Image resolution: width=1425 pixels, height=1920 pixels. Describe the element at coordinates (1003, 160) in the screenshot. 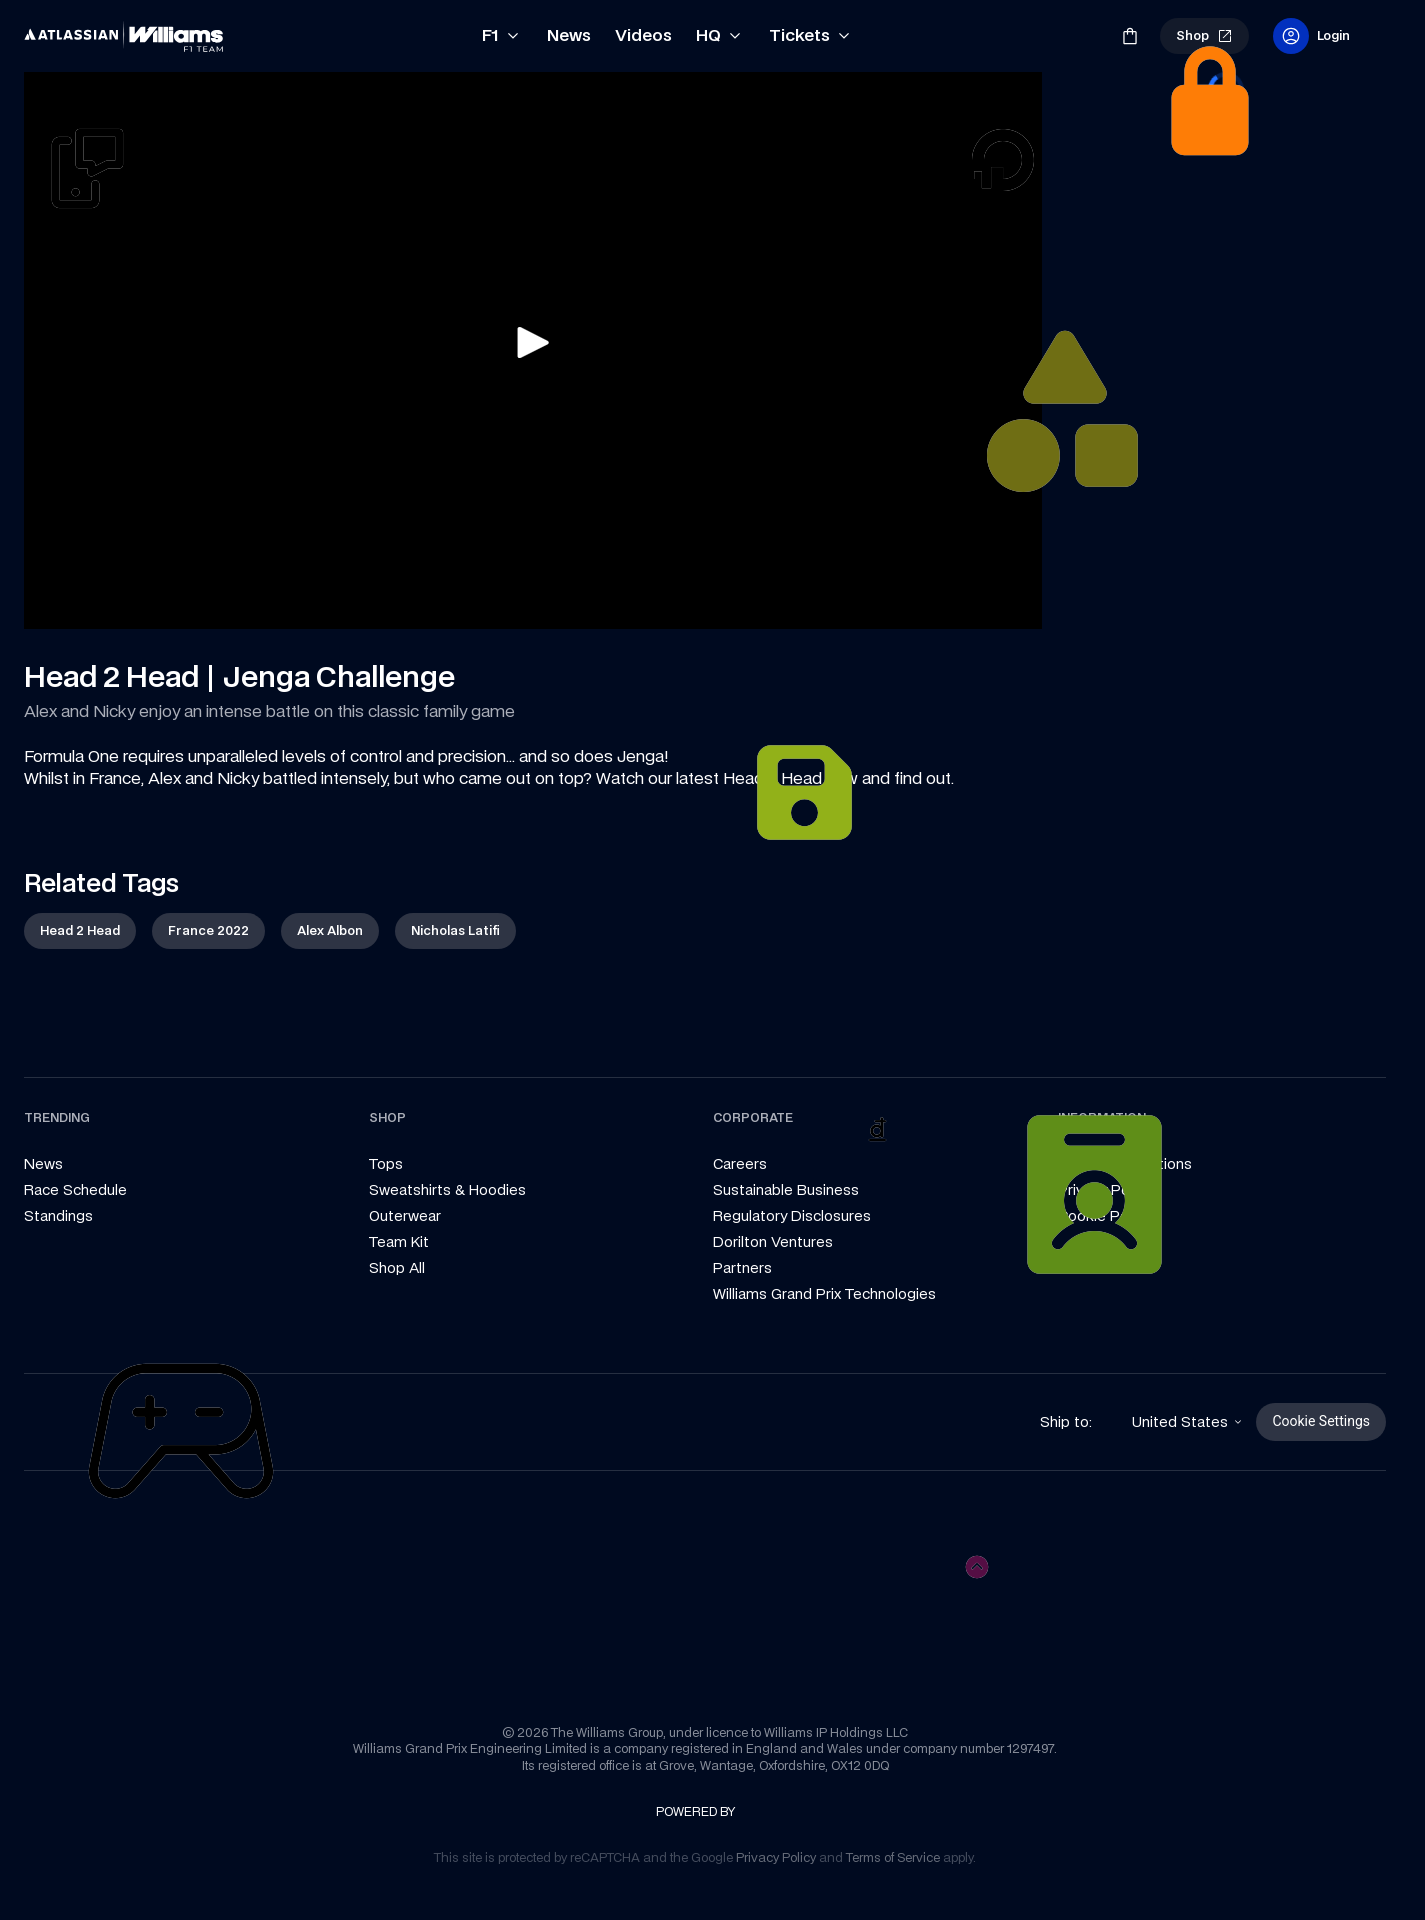

I see `DigitalOcean brand logo` at that location.